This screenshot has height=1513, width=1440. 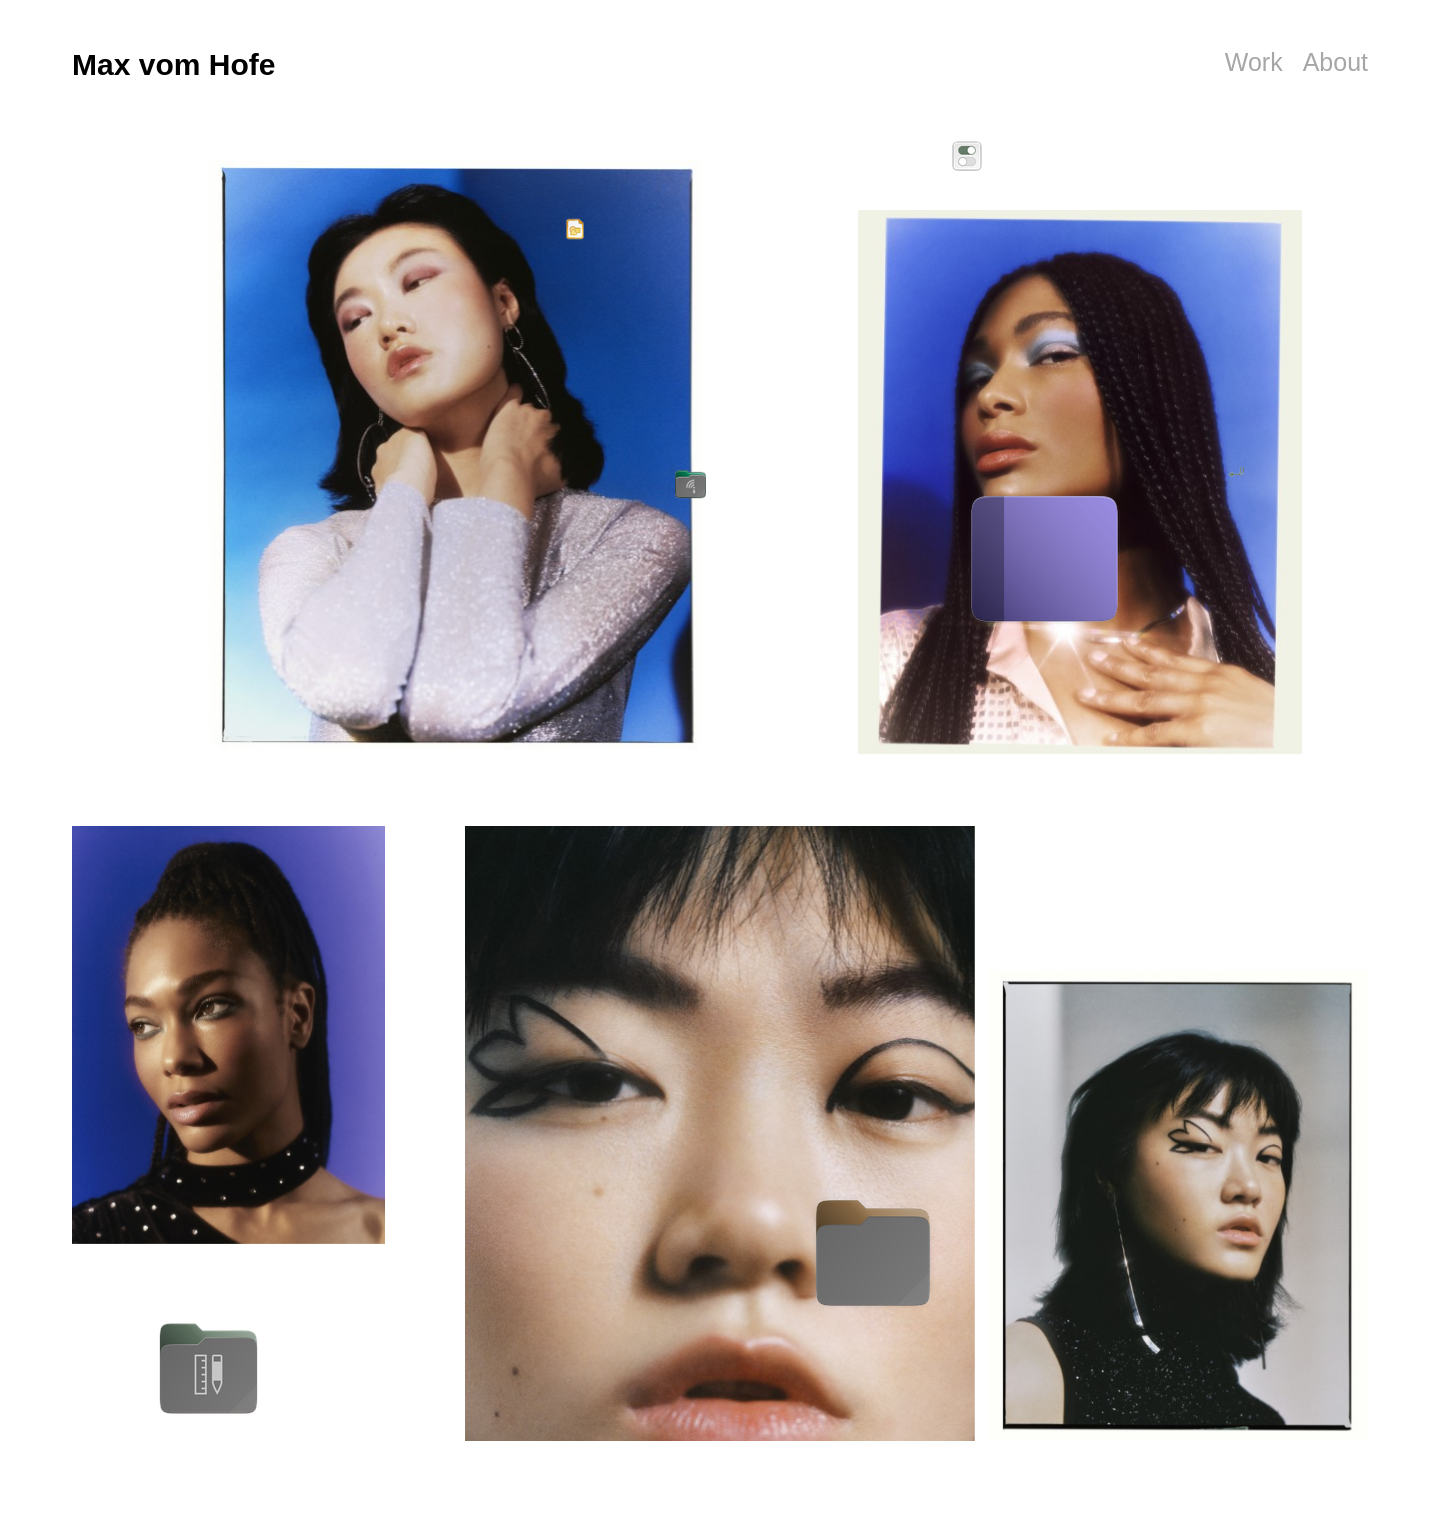 What do you see at coordinates (1236, 471) in the screenshot?
I see `reply to all recipients in an email thread` at bounding box center [1236, 471].